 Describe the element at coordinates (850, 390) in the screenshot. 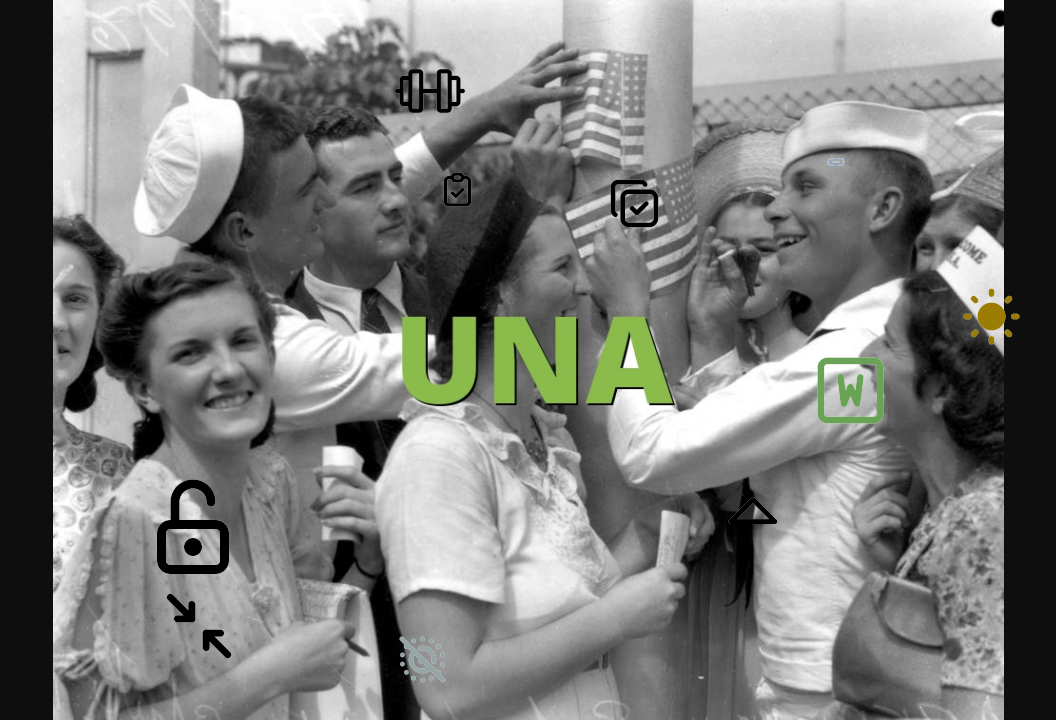

I see `keyboard key for the letter W` at that location.